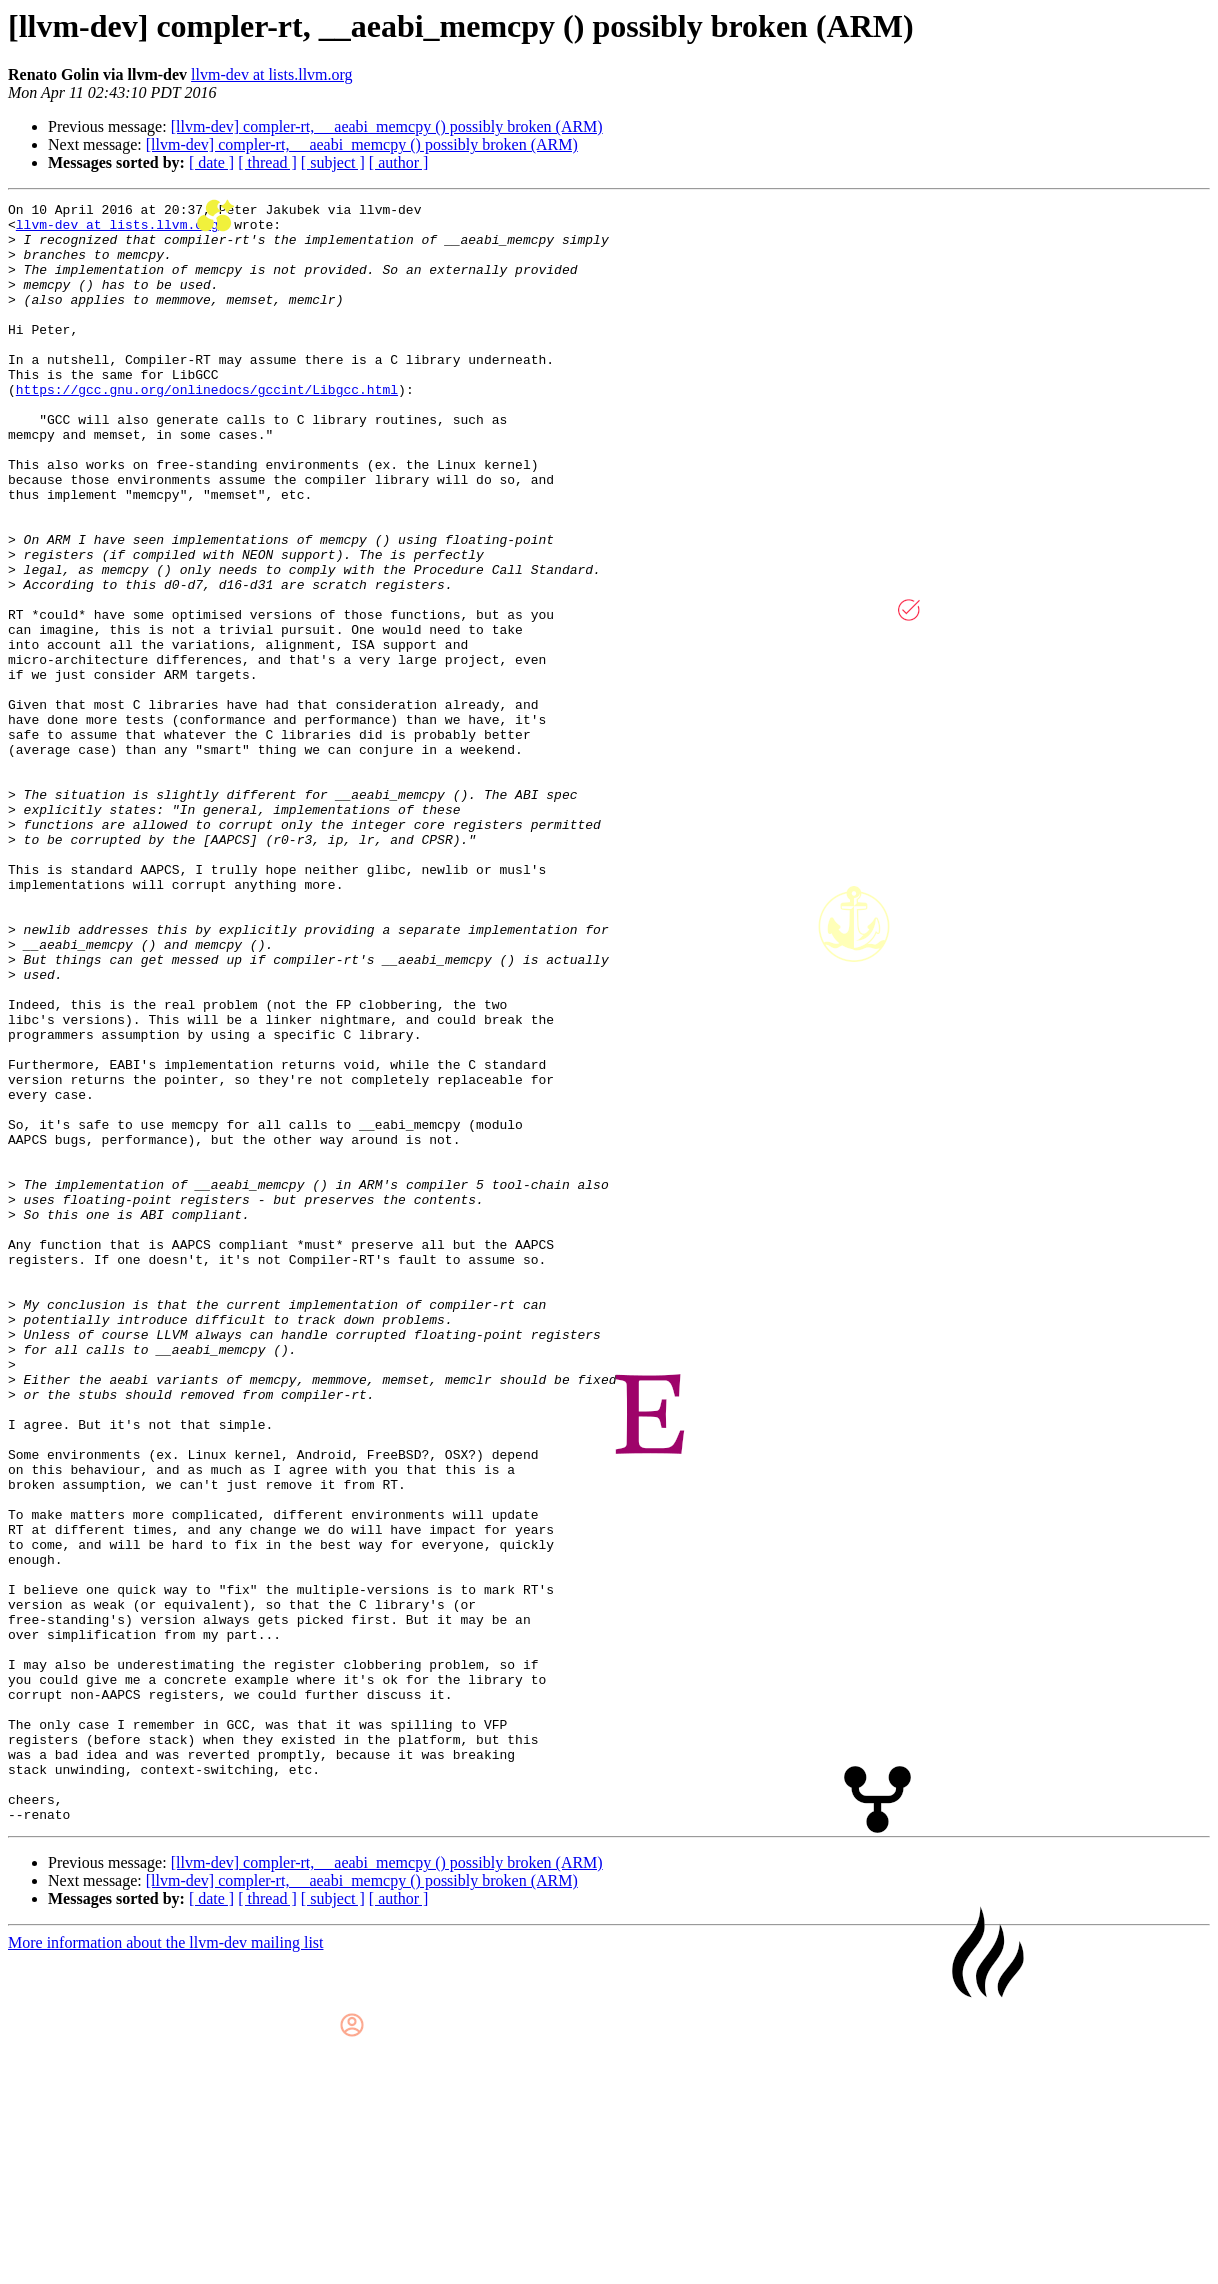 Image resolution: width=1218 pixels, height=2284 pixels. I want to click on fork a repository, so click(877, 1799).